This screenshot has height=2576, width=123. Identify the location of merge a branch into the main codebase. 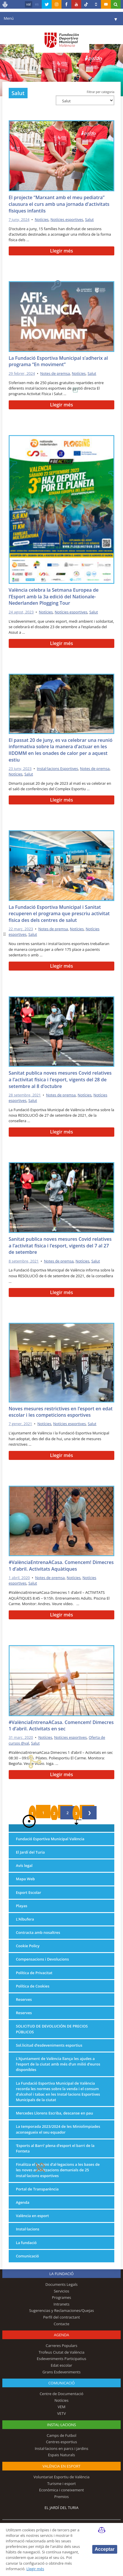
(35, 1762).